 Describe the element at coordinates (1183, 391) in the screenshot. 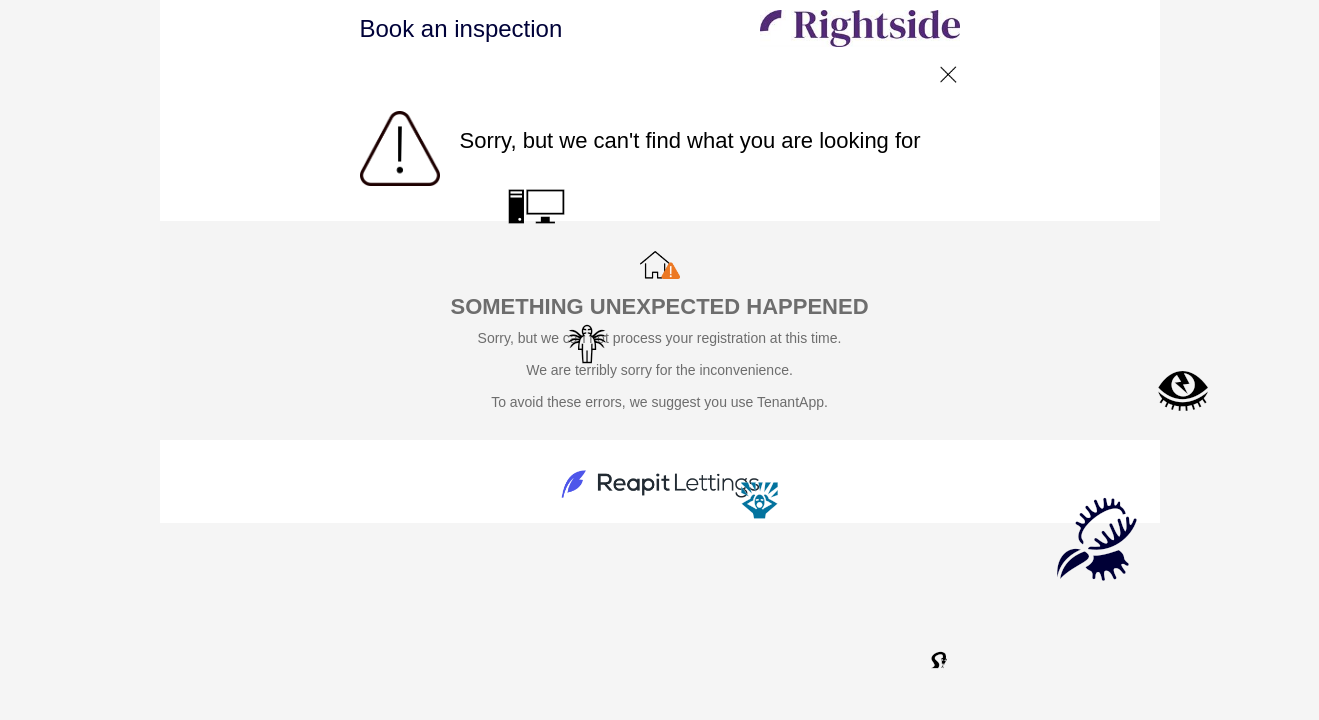

I see `indicates quick view or instant preview mode` at that location.